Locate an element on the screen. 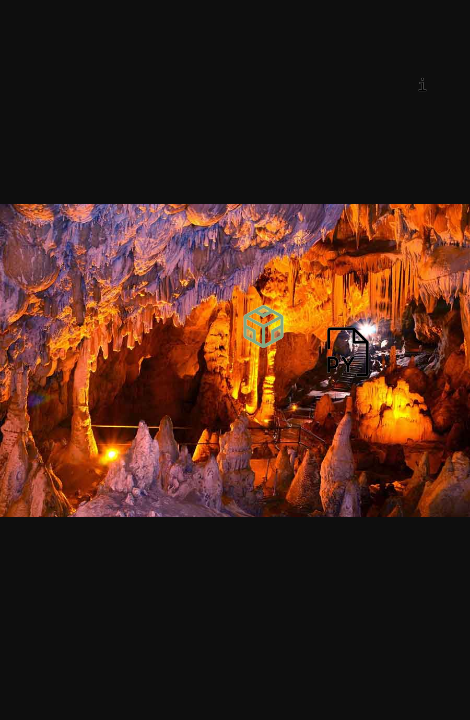 The image size is (470, 720). view more information or details is located at coordinates (422, 84).